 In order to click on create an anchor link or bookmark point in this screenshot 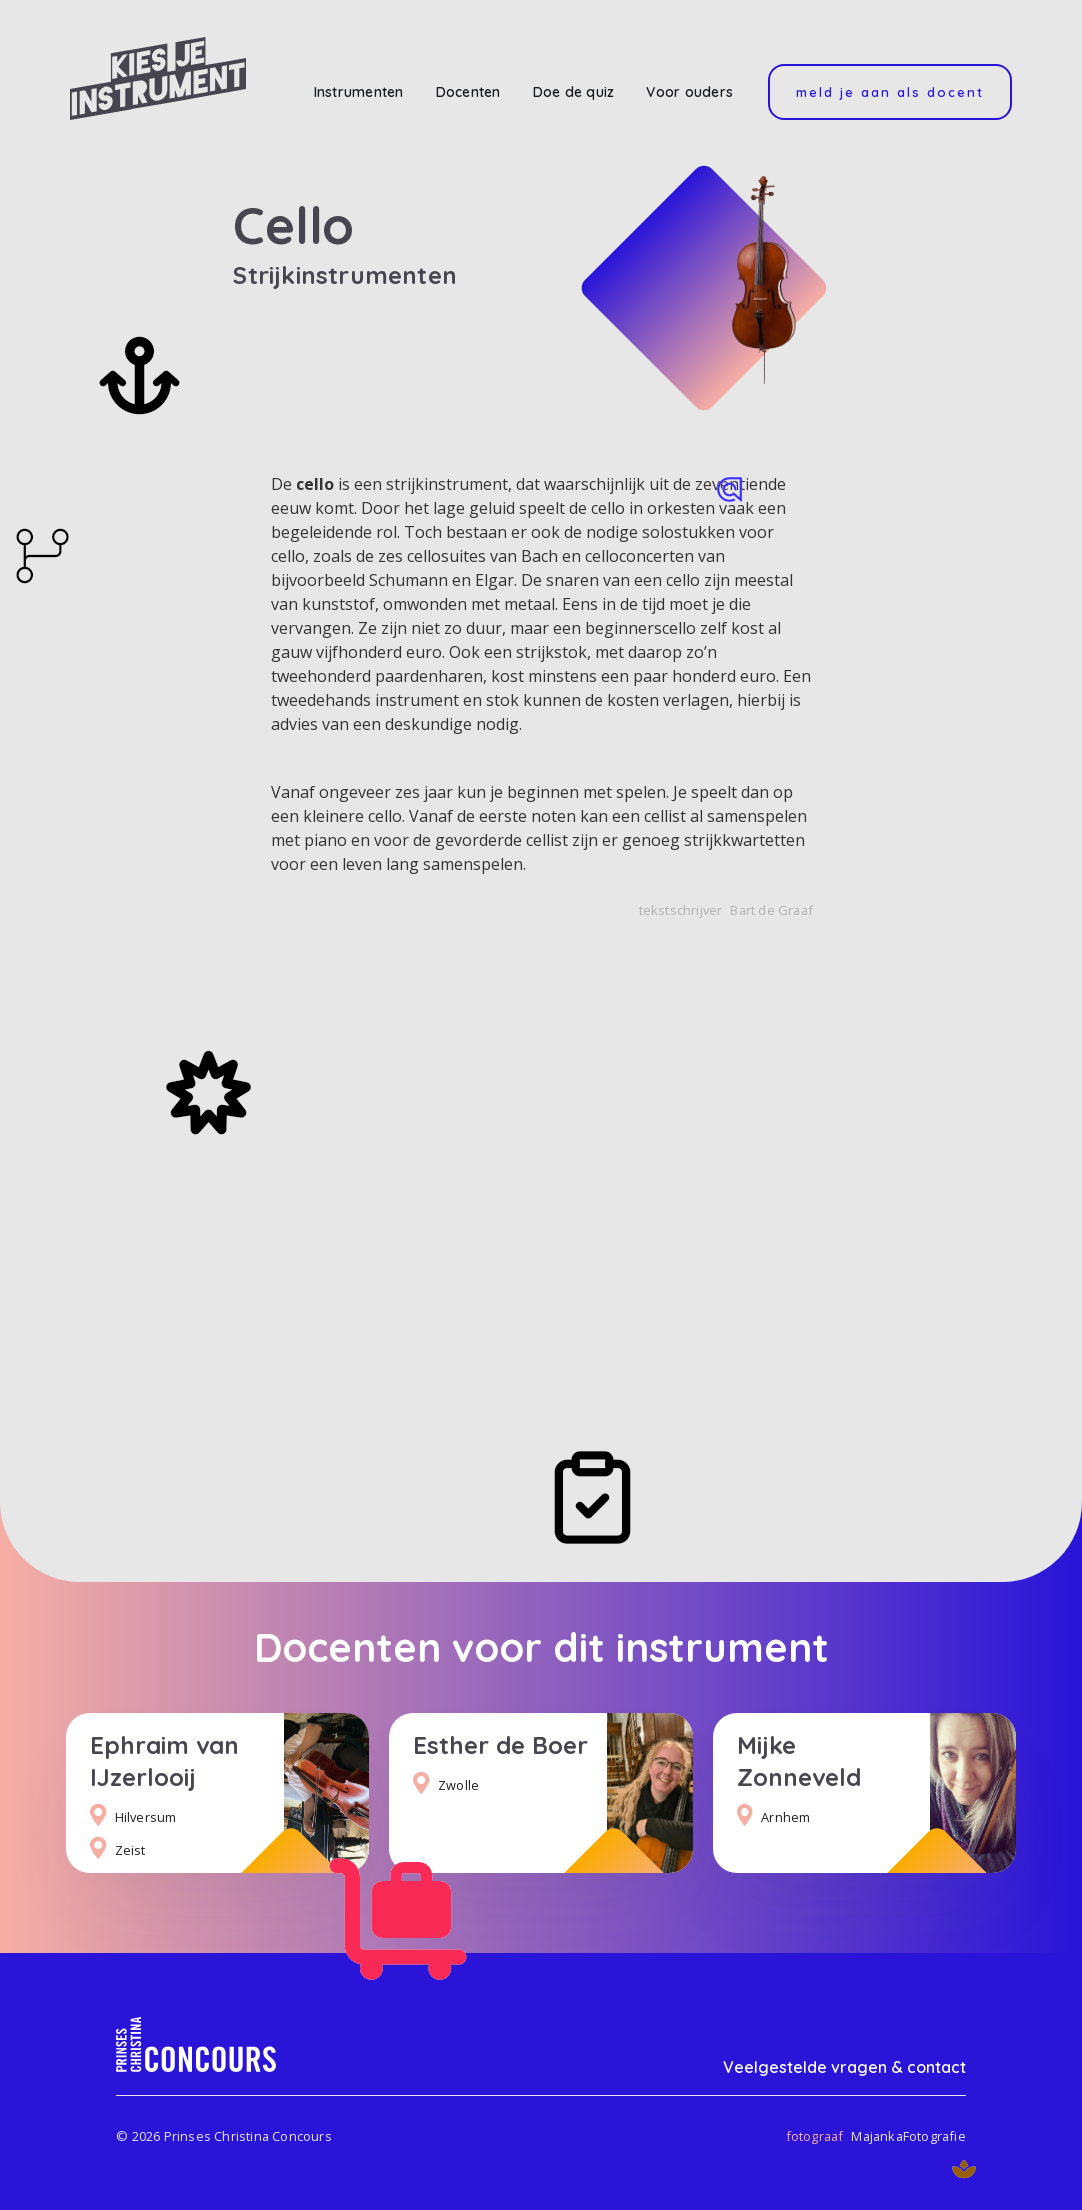, I will do `click(139, 375)`.